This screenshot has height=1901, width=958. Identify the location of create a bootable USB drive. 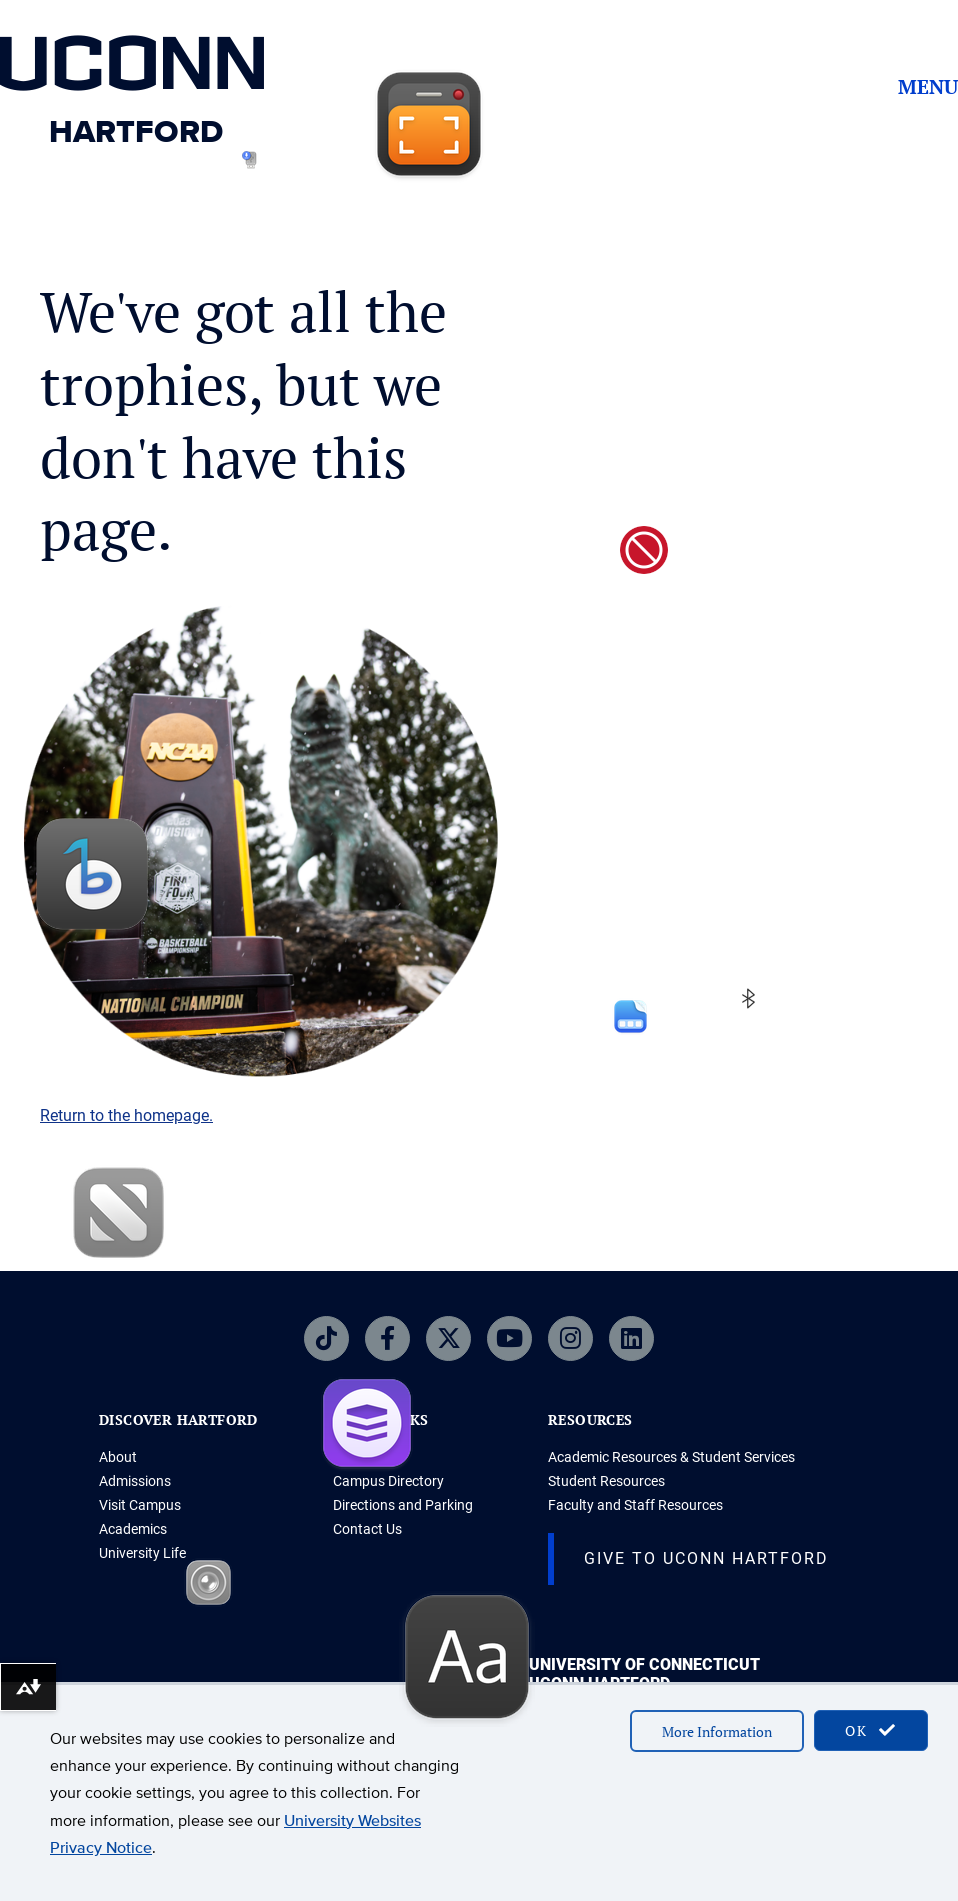
(251, 160).